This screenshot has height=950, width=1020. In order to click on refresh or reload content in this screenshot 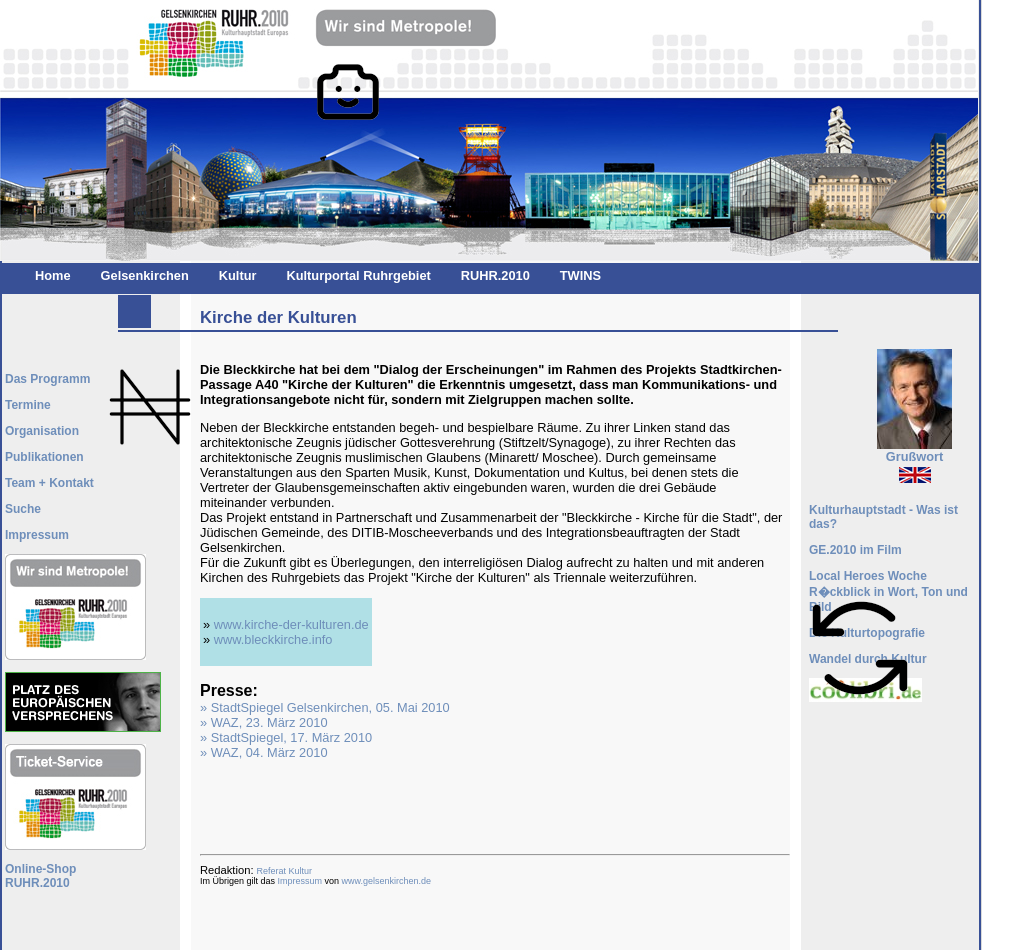, I will do `click(860, 648)`.